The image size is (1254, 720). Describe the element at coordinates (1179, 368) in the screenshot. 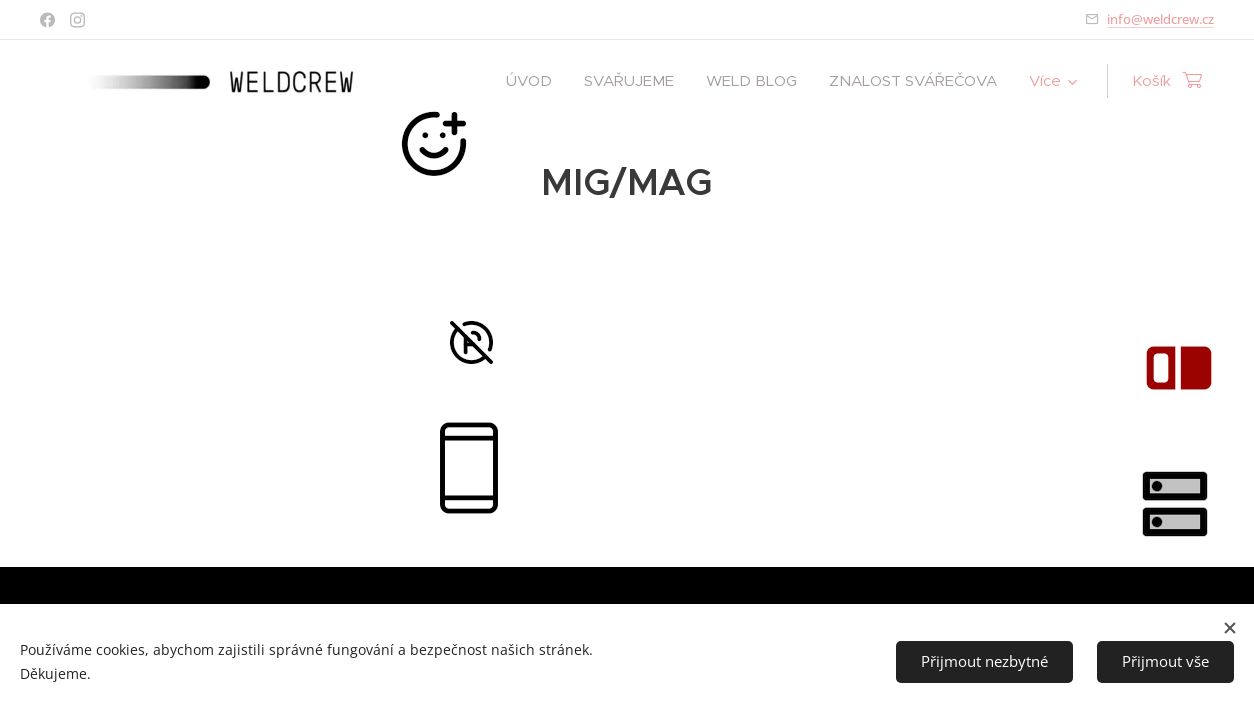

I see `access sleep or bedding settings` at that location.